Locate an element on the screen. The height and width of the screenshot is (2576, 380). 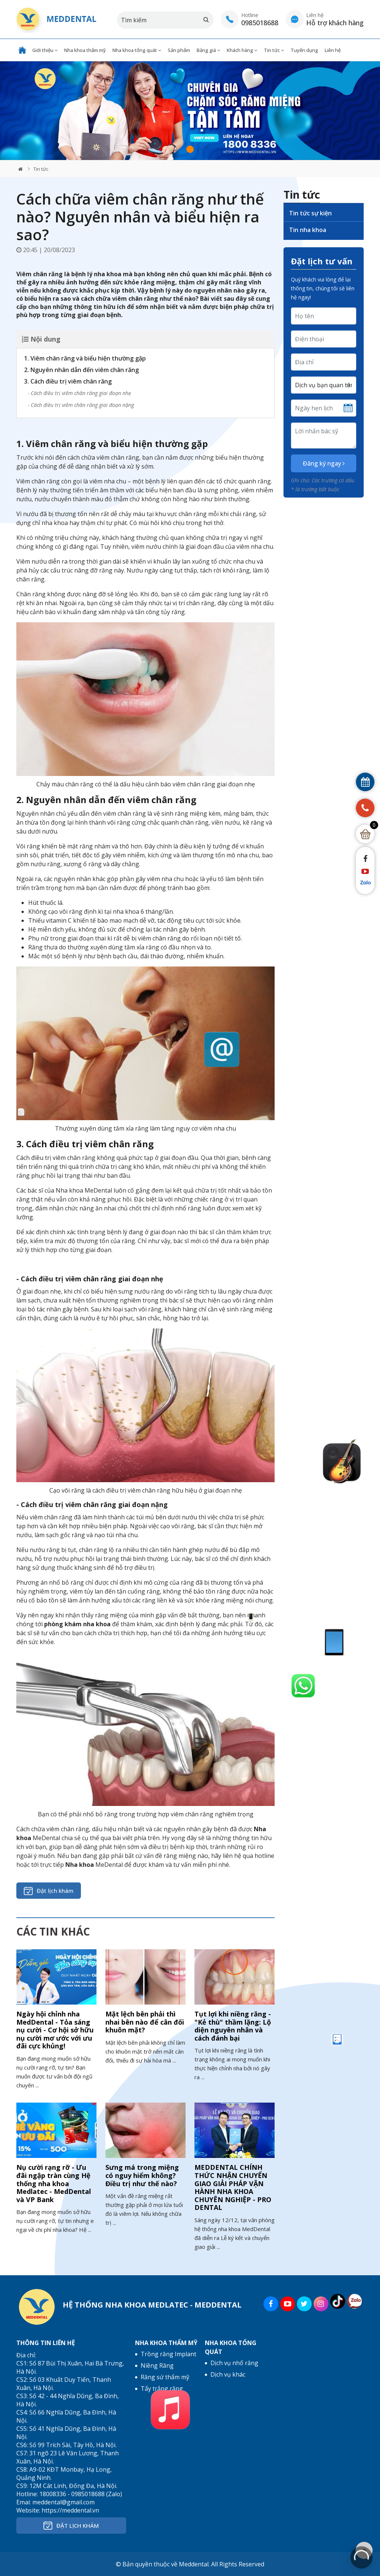
open GarageBand music creation app is located at coordinates (342, 1462).